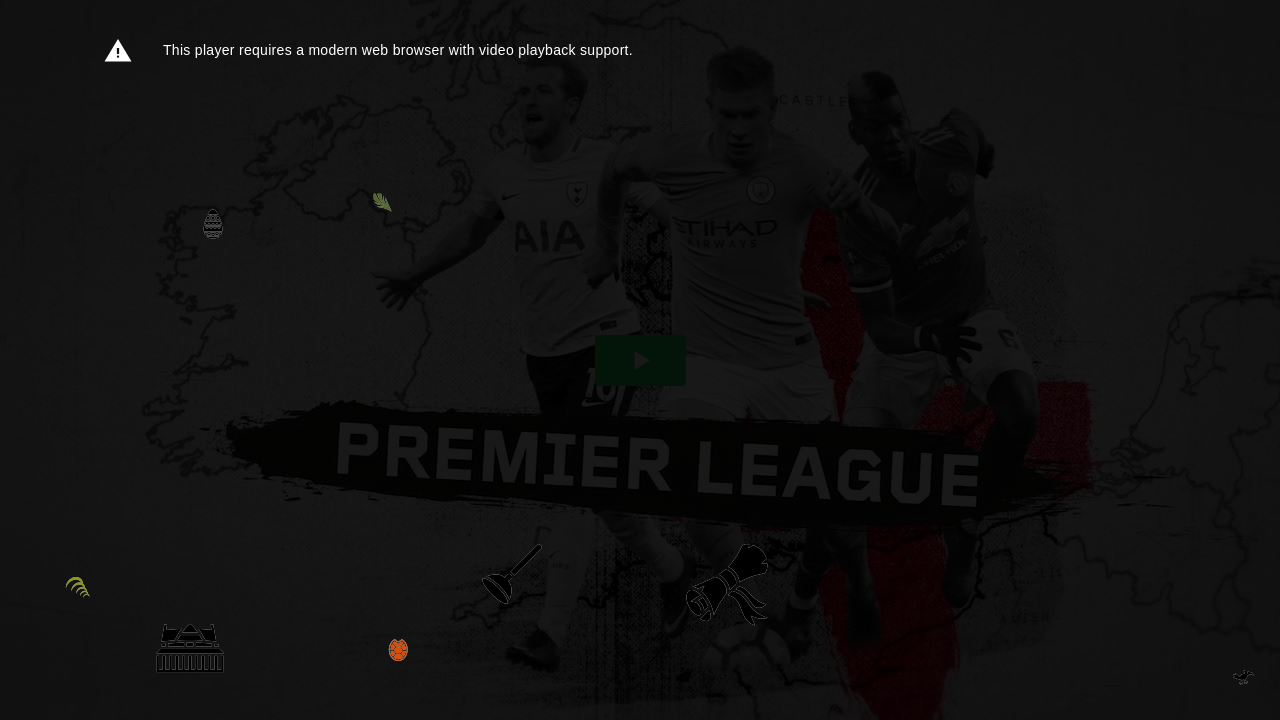 This screenshot has width=1280, height=720. Describe the element at coordinates (77, 587) in the screenshot. I see `indicates wind or tornado weather conditions` at that location.